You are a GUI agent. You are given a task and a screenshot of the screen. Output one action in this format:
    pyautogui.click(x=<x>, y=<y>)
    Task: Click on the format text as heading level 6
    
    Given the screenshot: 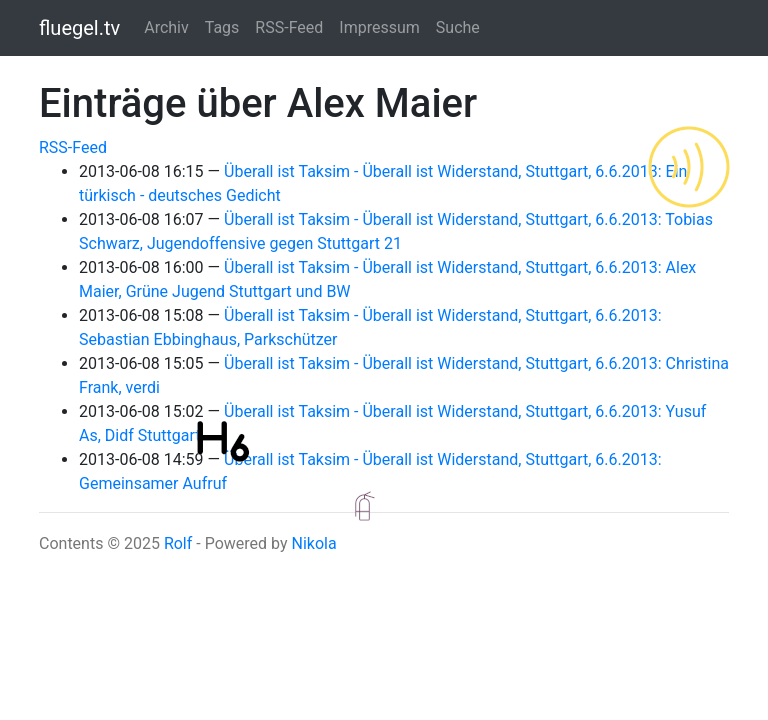 What is the action you would take?
    pyautogui.click(x=220, y=440)
    